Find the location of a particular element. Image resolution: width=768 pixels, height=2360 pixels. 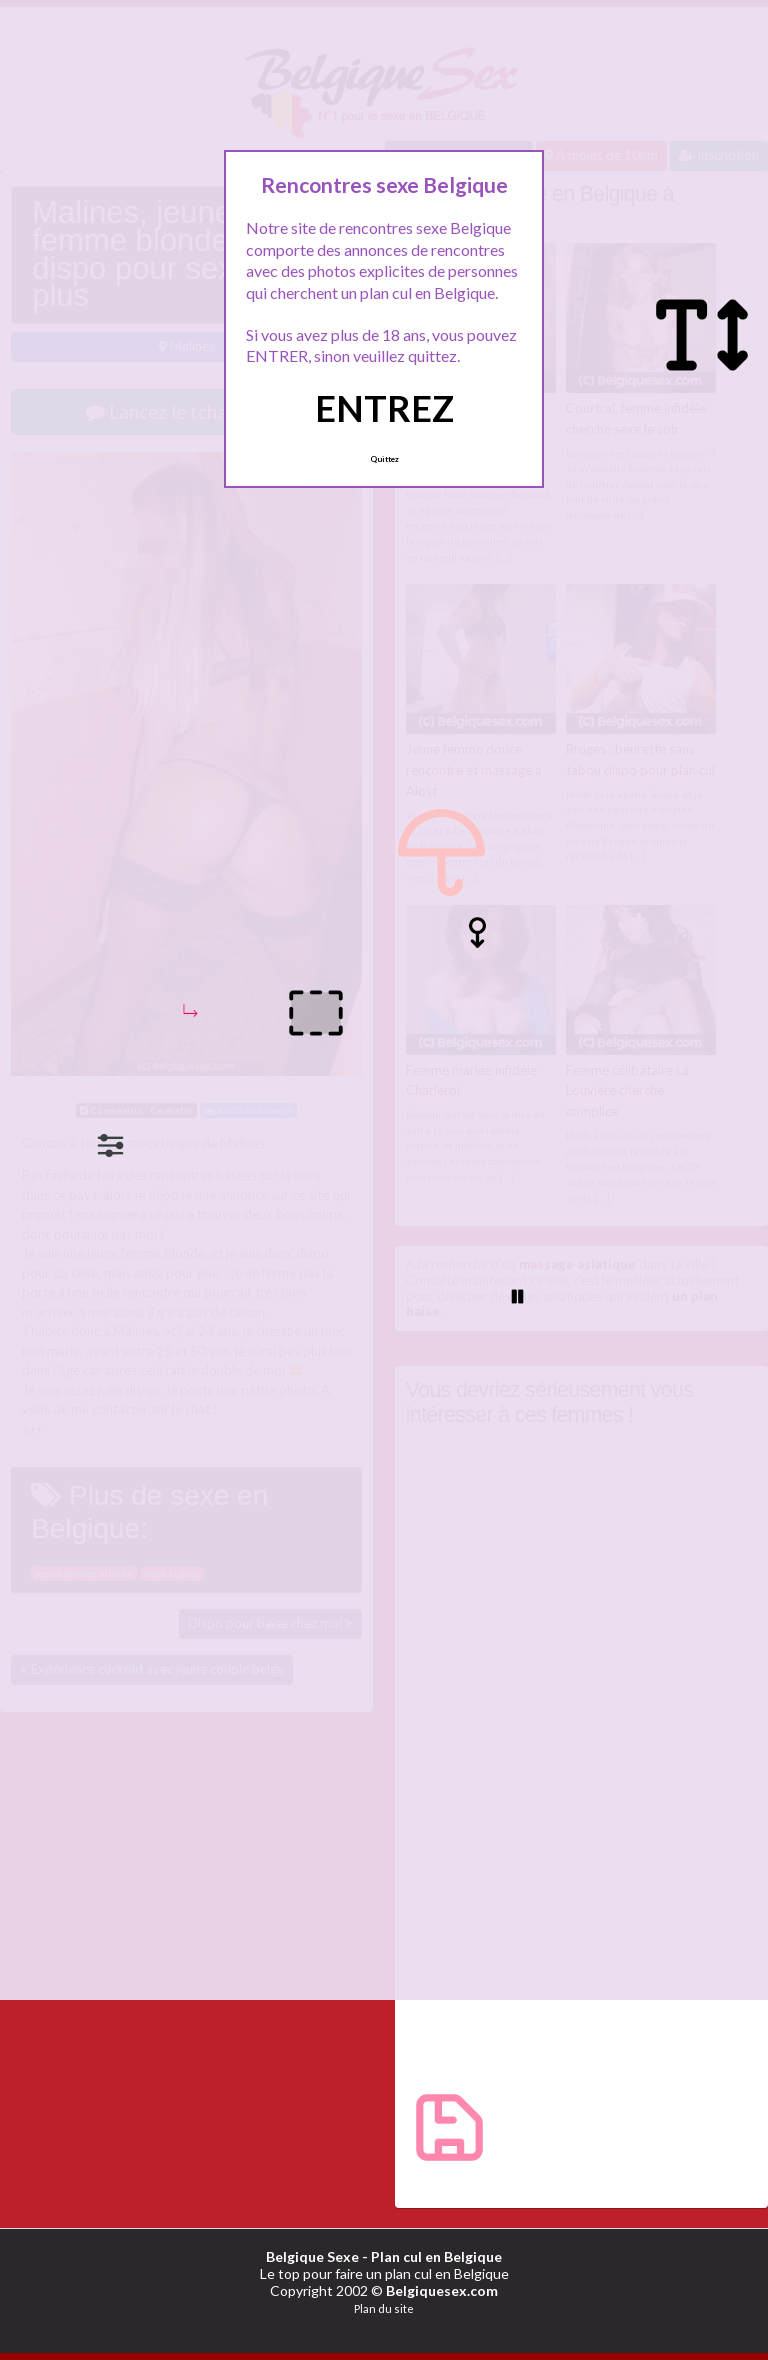

adjust text height or line spacing is located at coordinates (702, 335).